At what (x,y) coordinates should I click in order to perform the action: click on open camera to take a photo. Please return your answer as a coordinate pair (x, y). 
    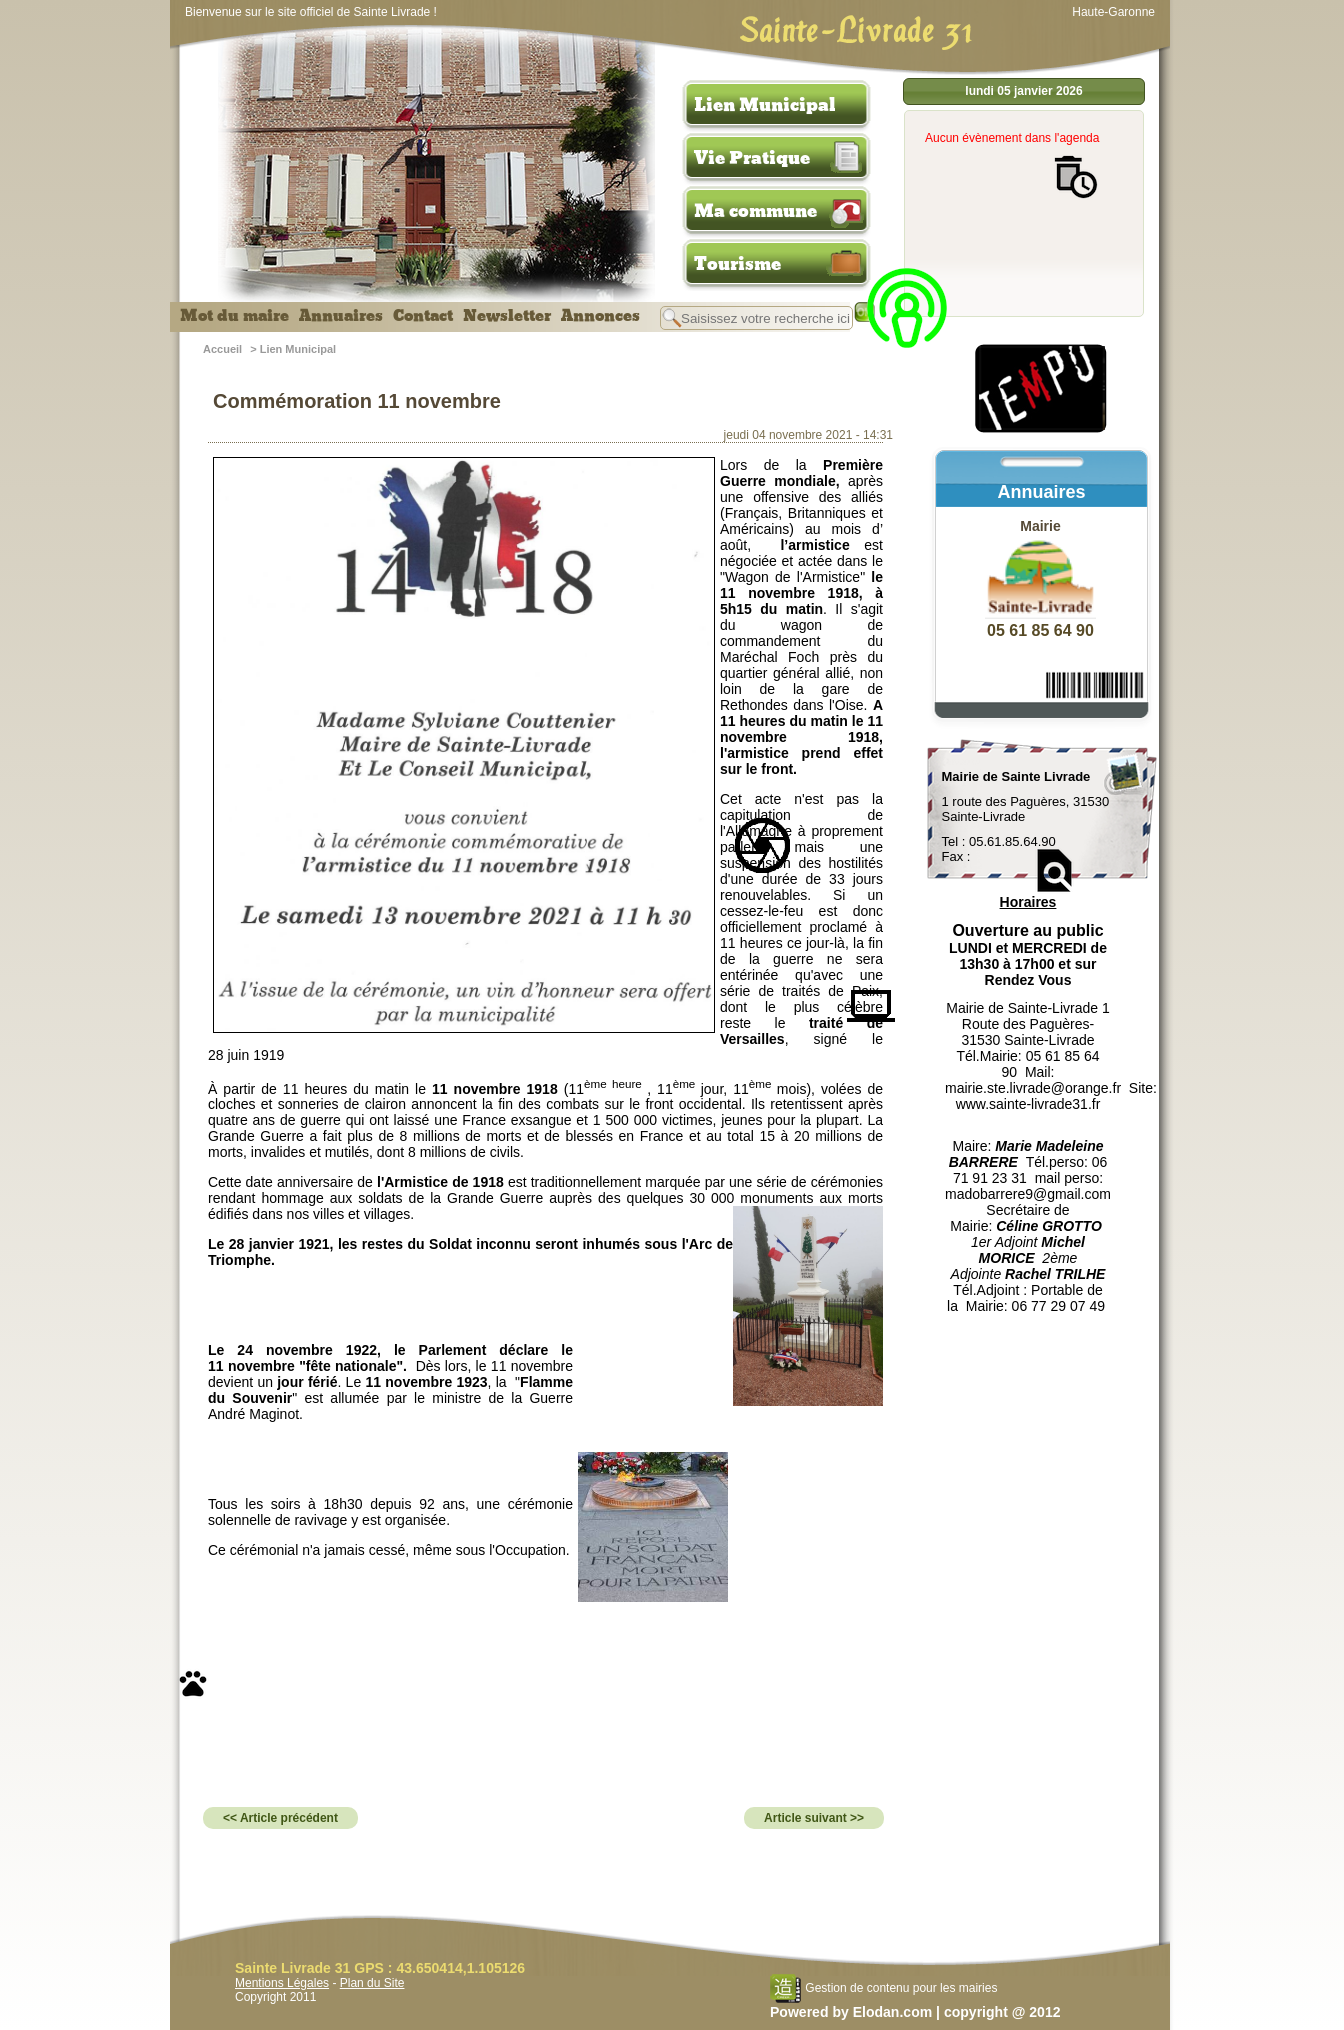
    Looking at the image, I should click on (762, 845).